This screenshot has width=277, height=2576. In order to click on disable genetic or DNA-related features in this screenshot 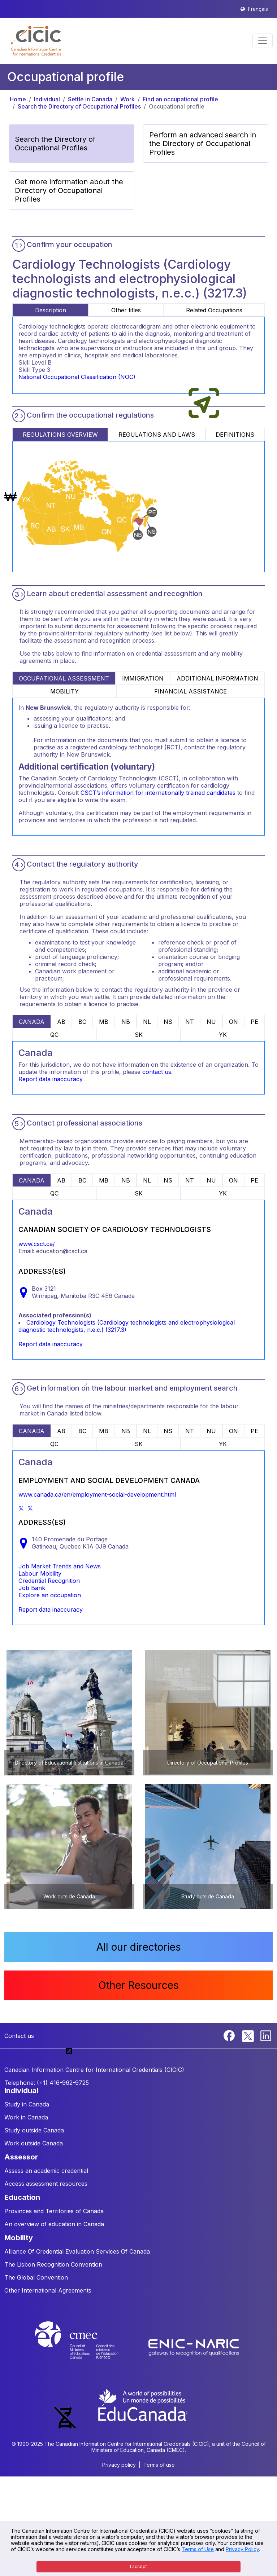, I will do `click(65, 2418)`.